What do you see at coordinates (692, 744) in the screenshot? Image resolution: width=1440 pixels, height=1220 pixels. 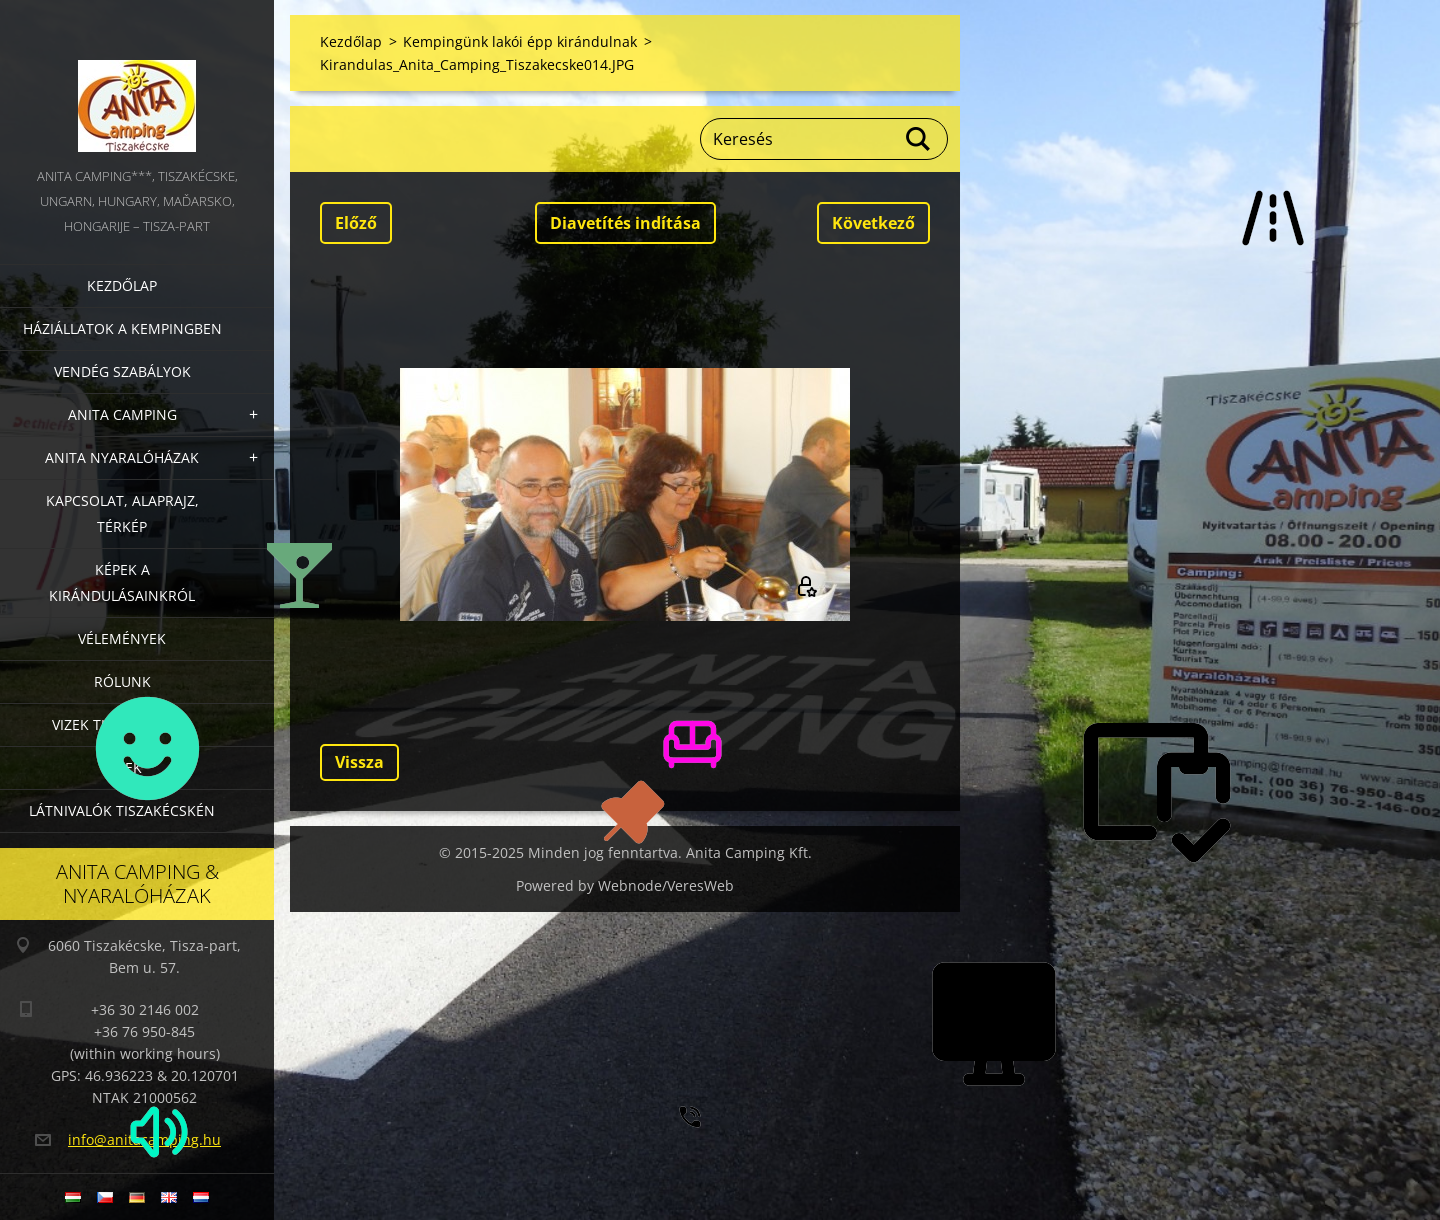 I see `browse furniture or home decor items` at bounding box center [692, 744].